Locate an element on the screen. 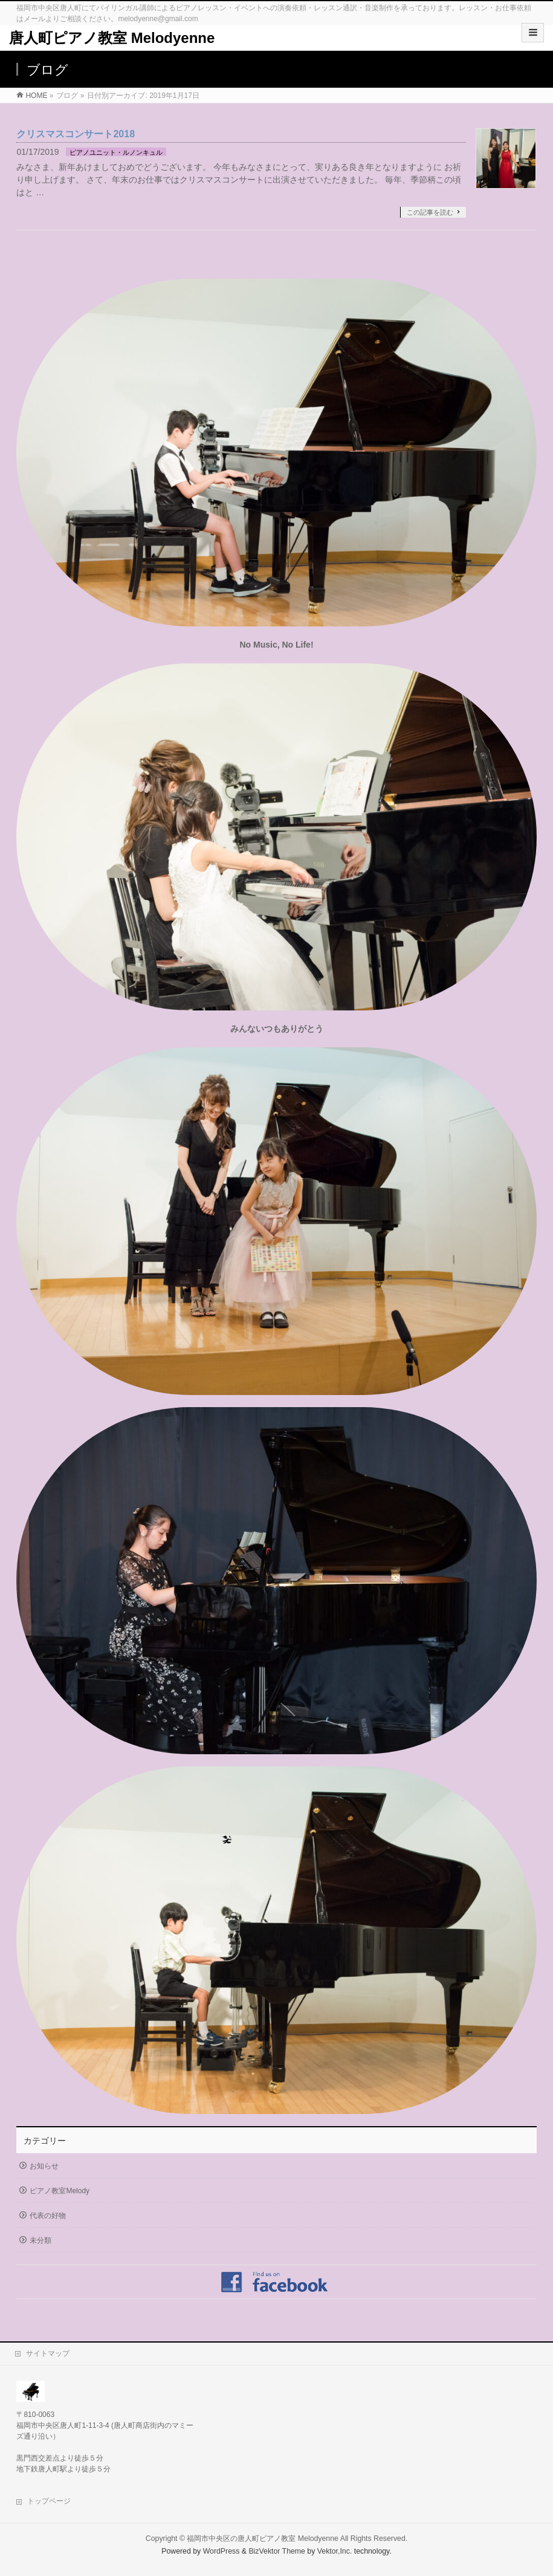 The height and width of the screenshot is (2576, 553). ghost character or enemy in a game interface is located at coordinates (227, 1839).